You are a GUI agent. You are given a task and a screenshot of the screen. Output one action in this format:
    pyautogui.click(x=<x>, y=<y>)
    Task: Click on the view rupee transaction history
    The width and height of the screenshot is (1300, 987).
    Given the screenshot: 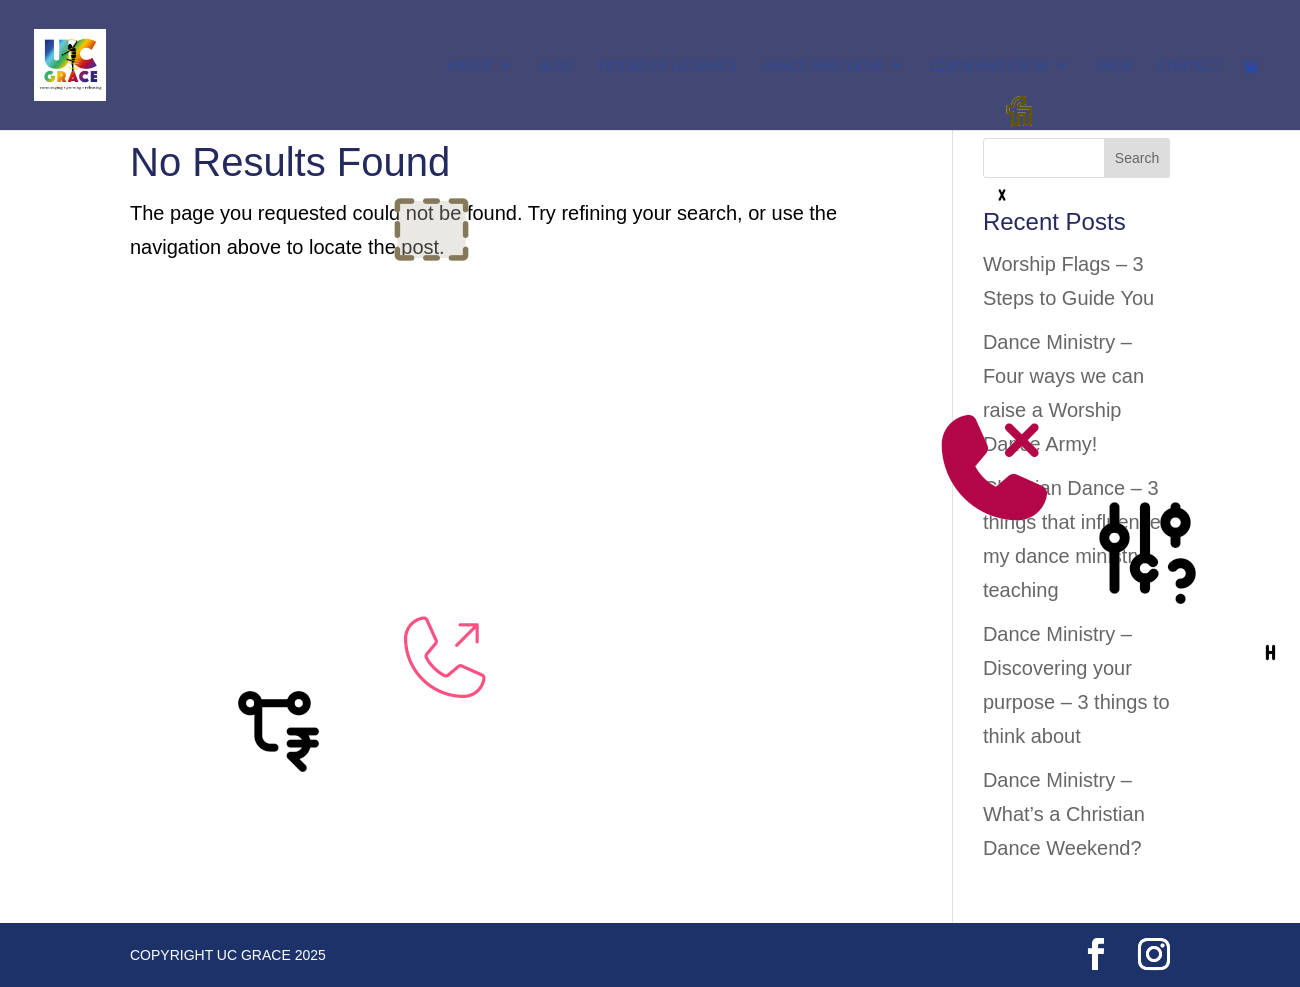 What is the action you would take?
    pyautogui.click(x=278, y=731)
    